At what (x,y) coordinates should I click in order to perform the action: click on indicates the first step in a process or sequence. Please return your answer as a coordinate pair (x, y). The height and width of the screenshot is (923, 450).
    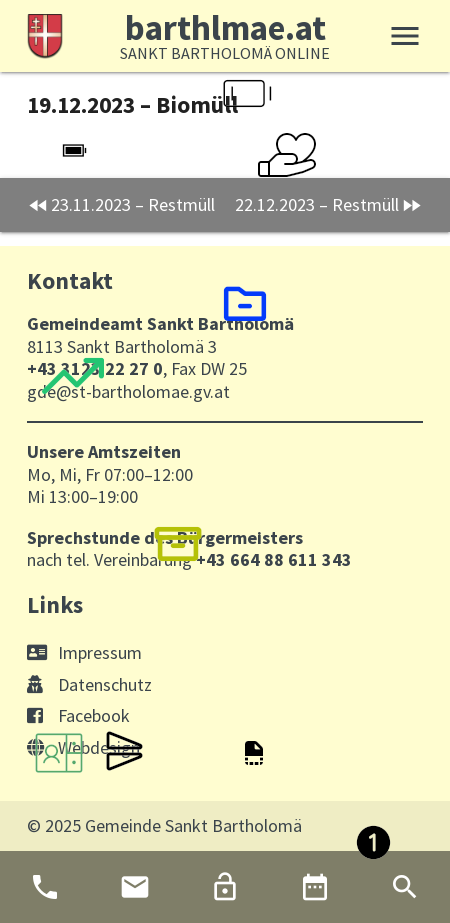
    Looking at the image, I should click on (373, 842).